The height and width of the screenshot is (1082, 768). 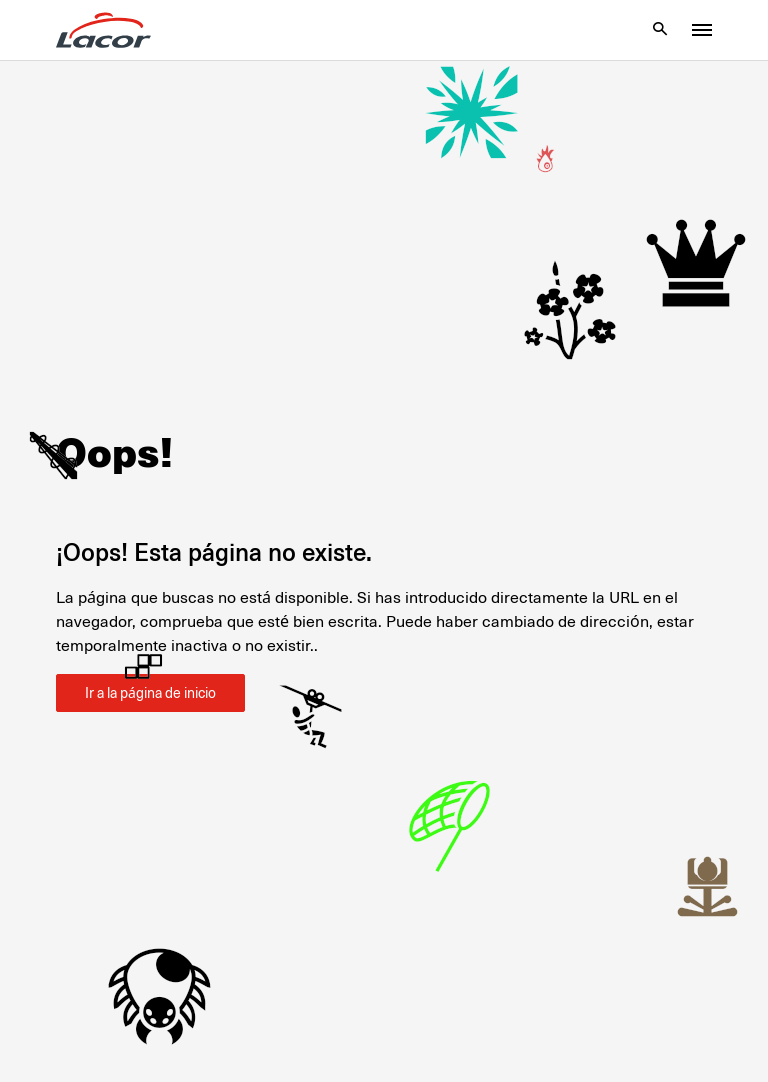 What do you see at coordinates (308, 718) in the screenshot?
I see `flying fox or zipline activity icon` at bounding box center [308, 718].